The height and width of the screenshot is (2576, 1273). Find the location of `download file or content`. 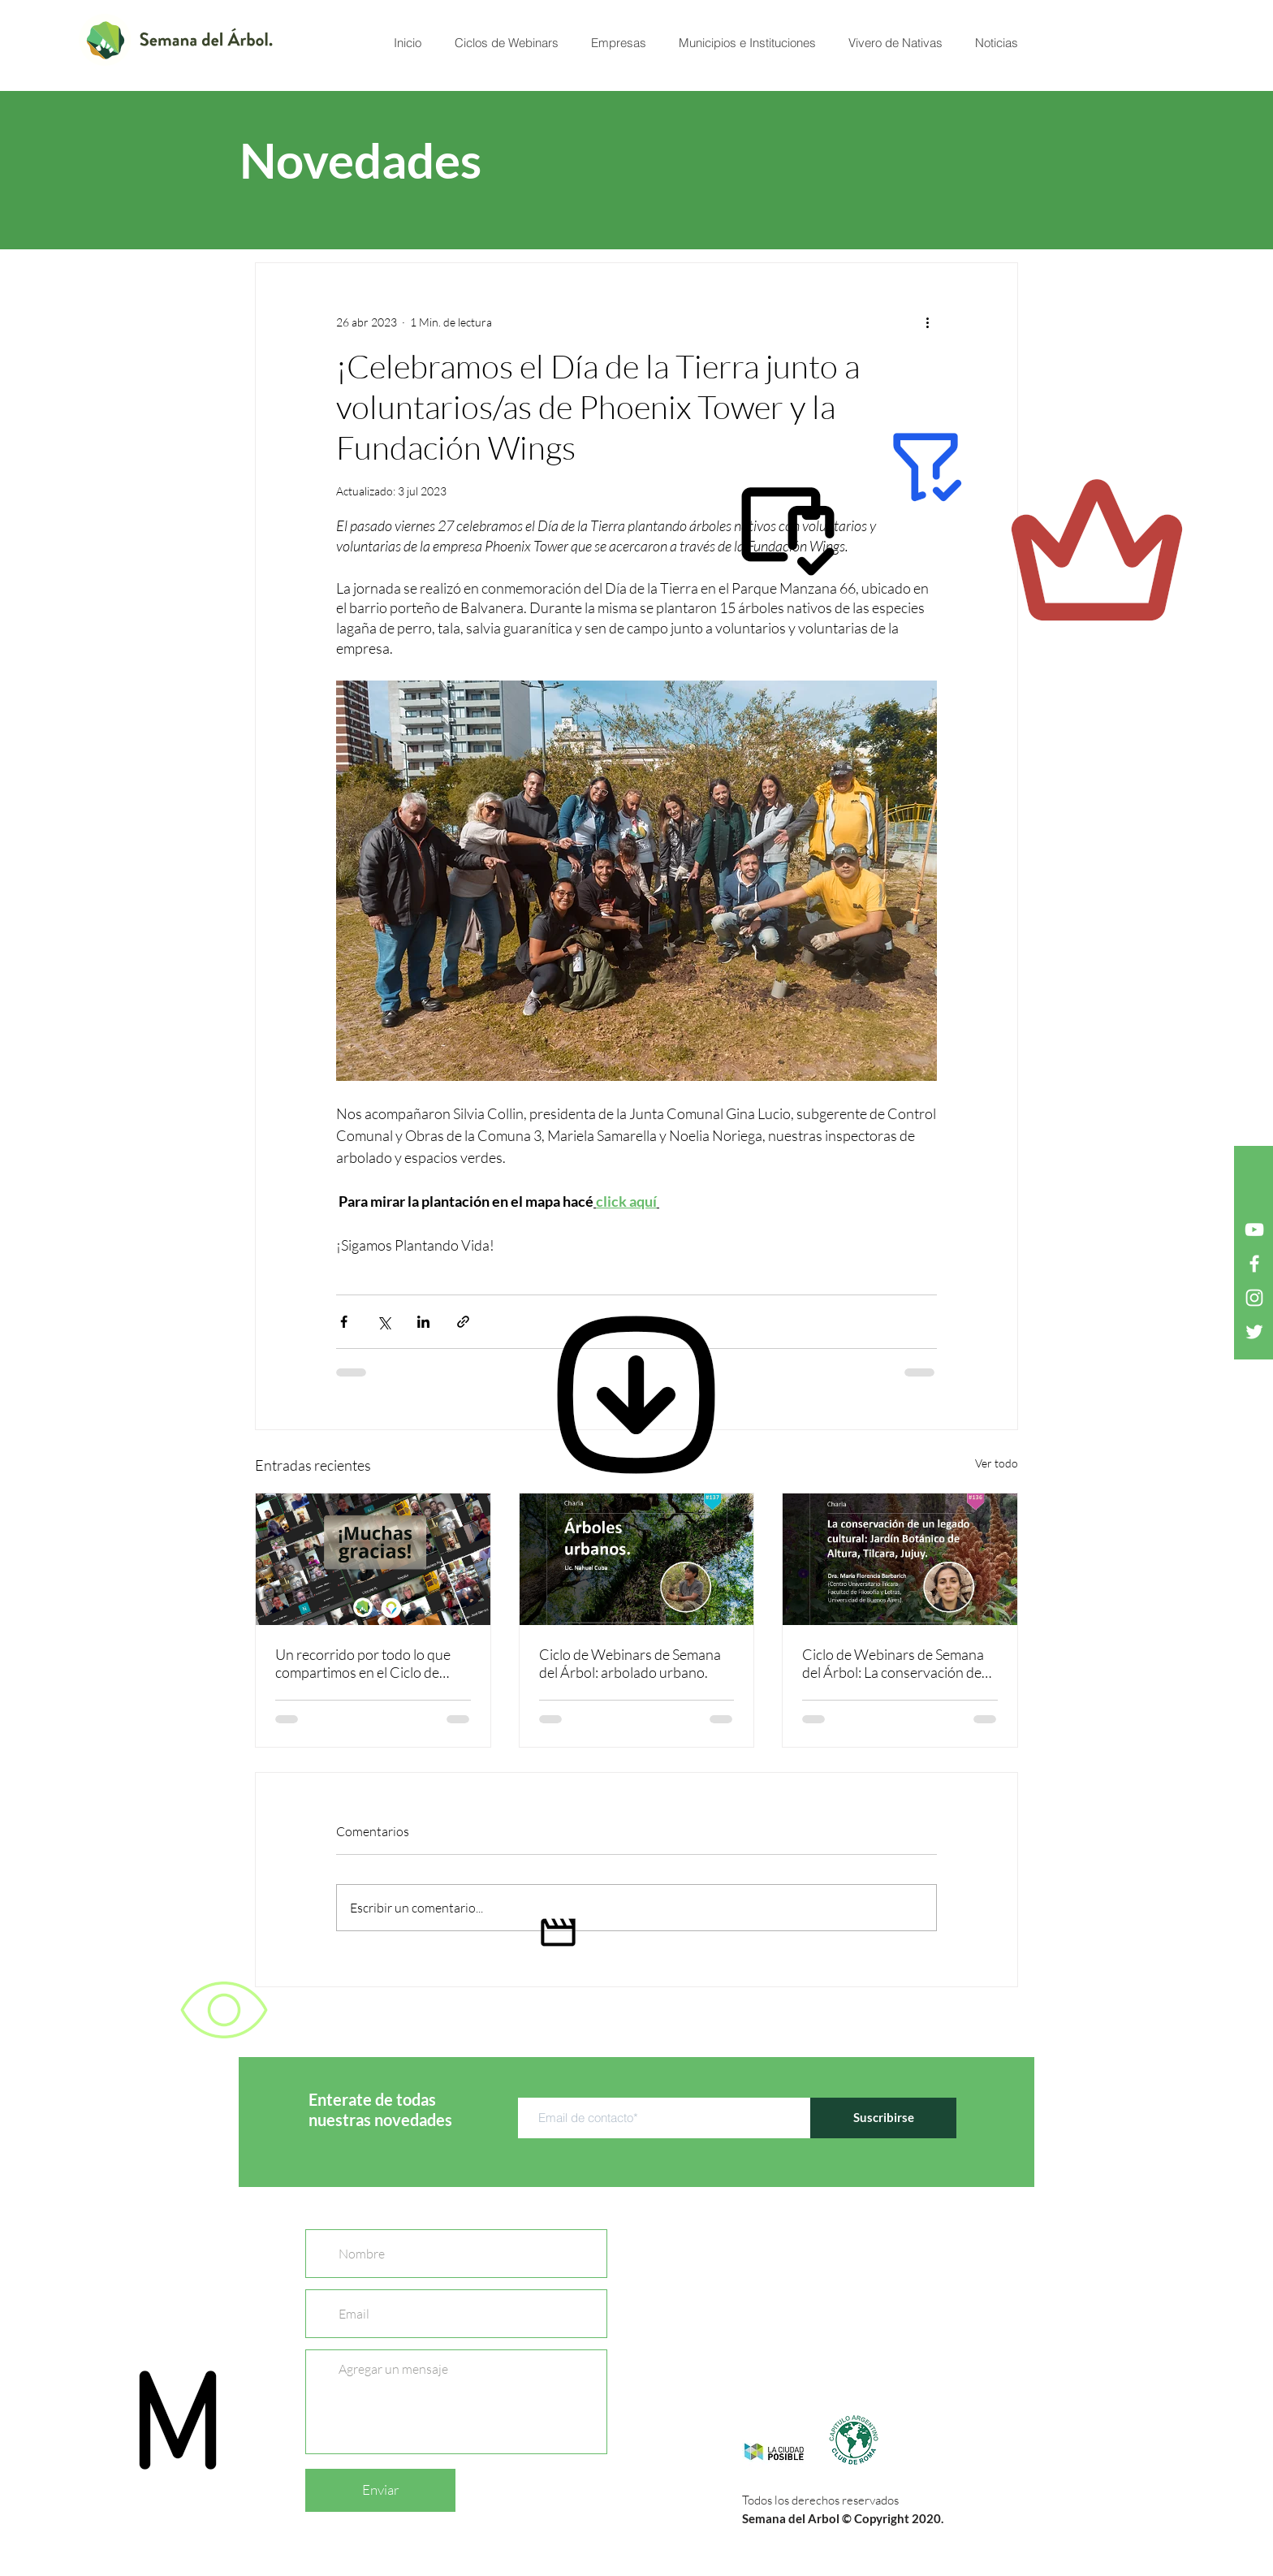

download file or content is located at coordinates (636, 1394).